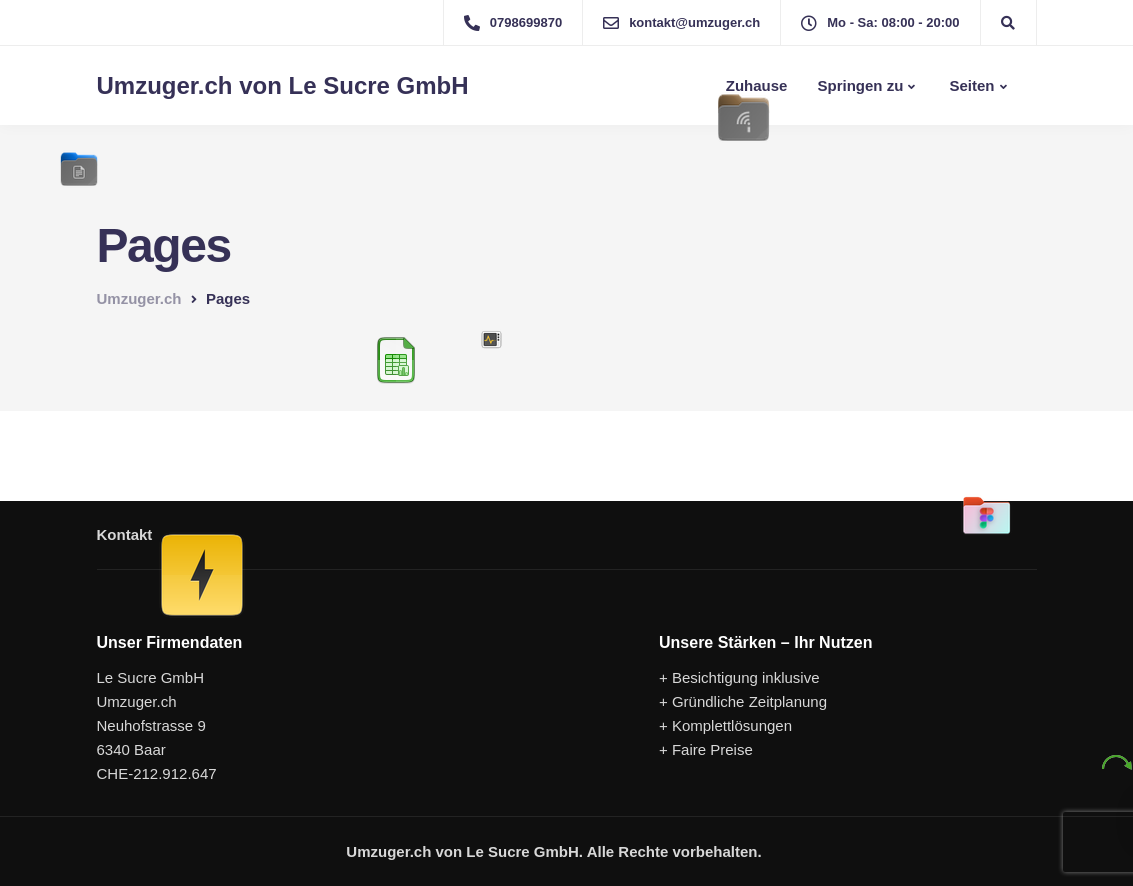 The width and height of the screenshot is (1133, 886). Describe the element at coordinates (1116, 762) in the screenshot. I see `redo the last undone action` at that location.